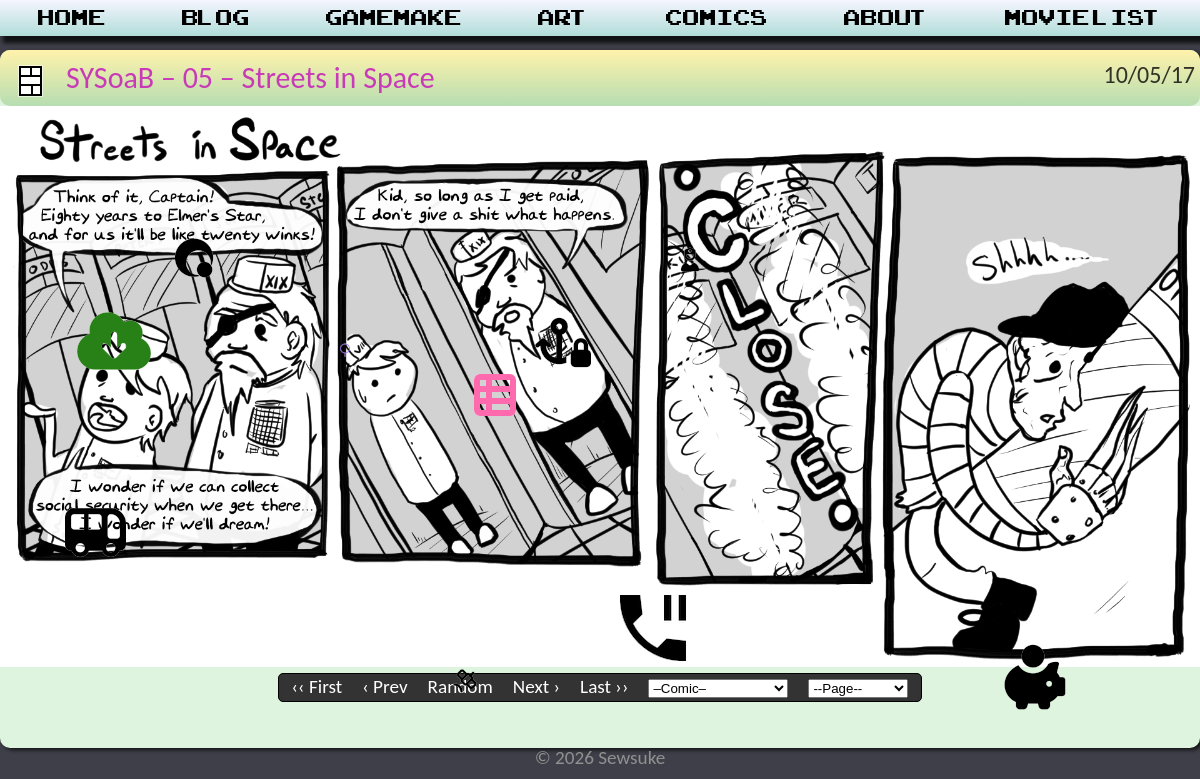 The image size is (1200, 779). What do you see at coordinates (345, 350) in the screenshot?
I see `select neuter or non-binary gender option` at bounding box center [345, 350].